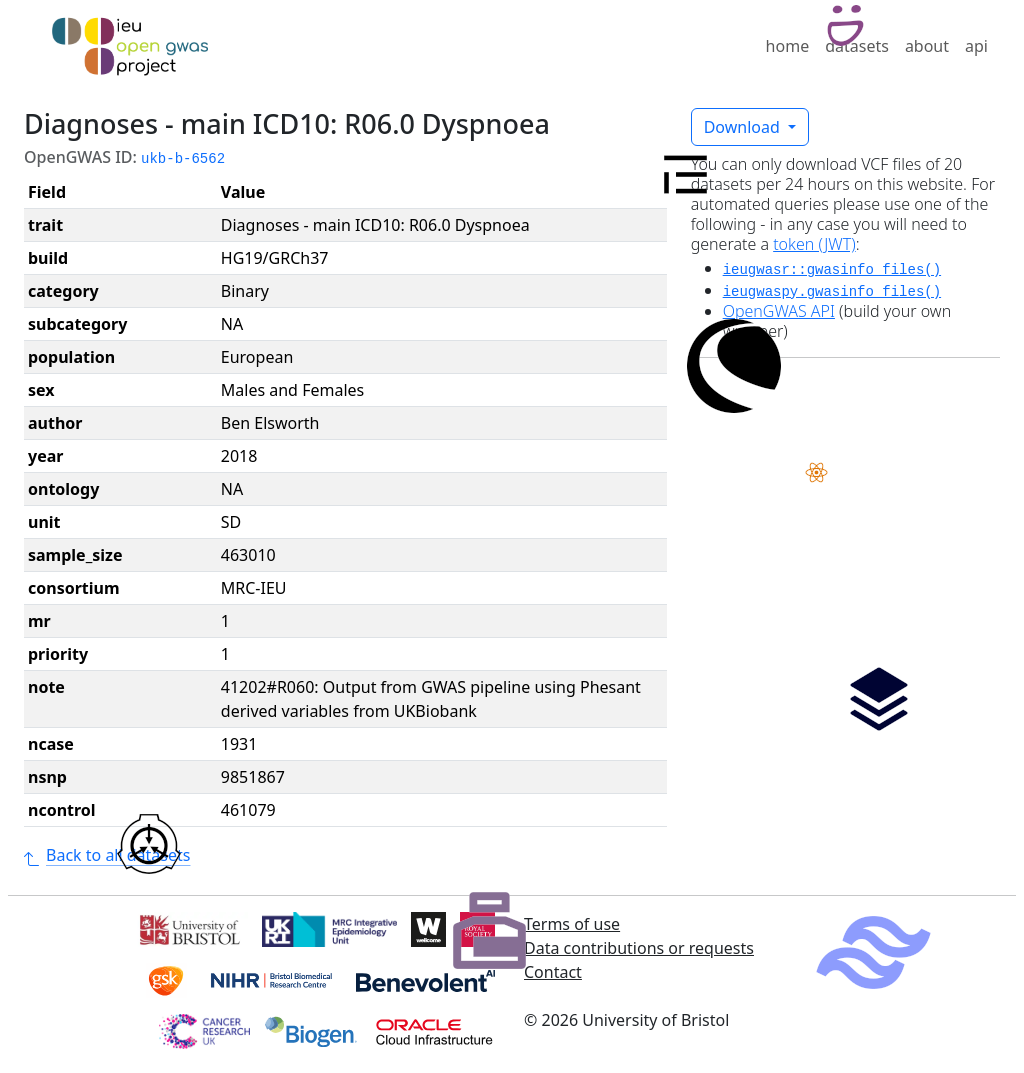 The height and width of the screenshot is (1073, 1024). I want to click on view stacked layers or content, so click(879, 700).